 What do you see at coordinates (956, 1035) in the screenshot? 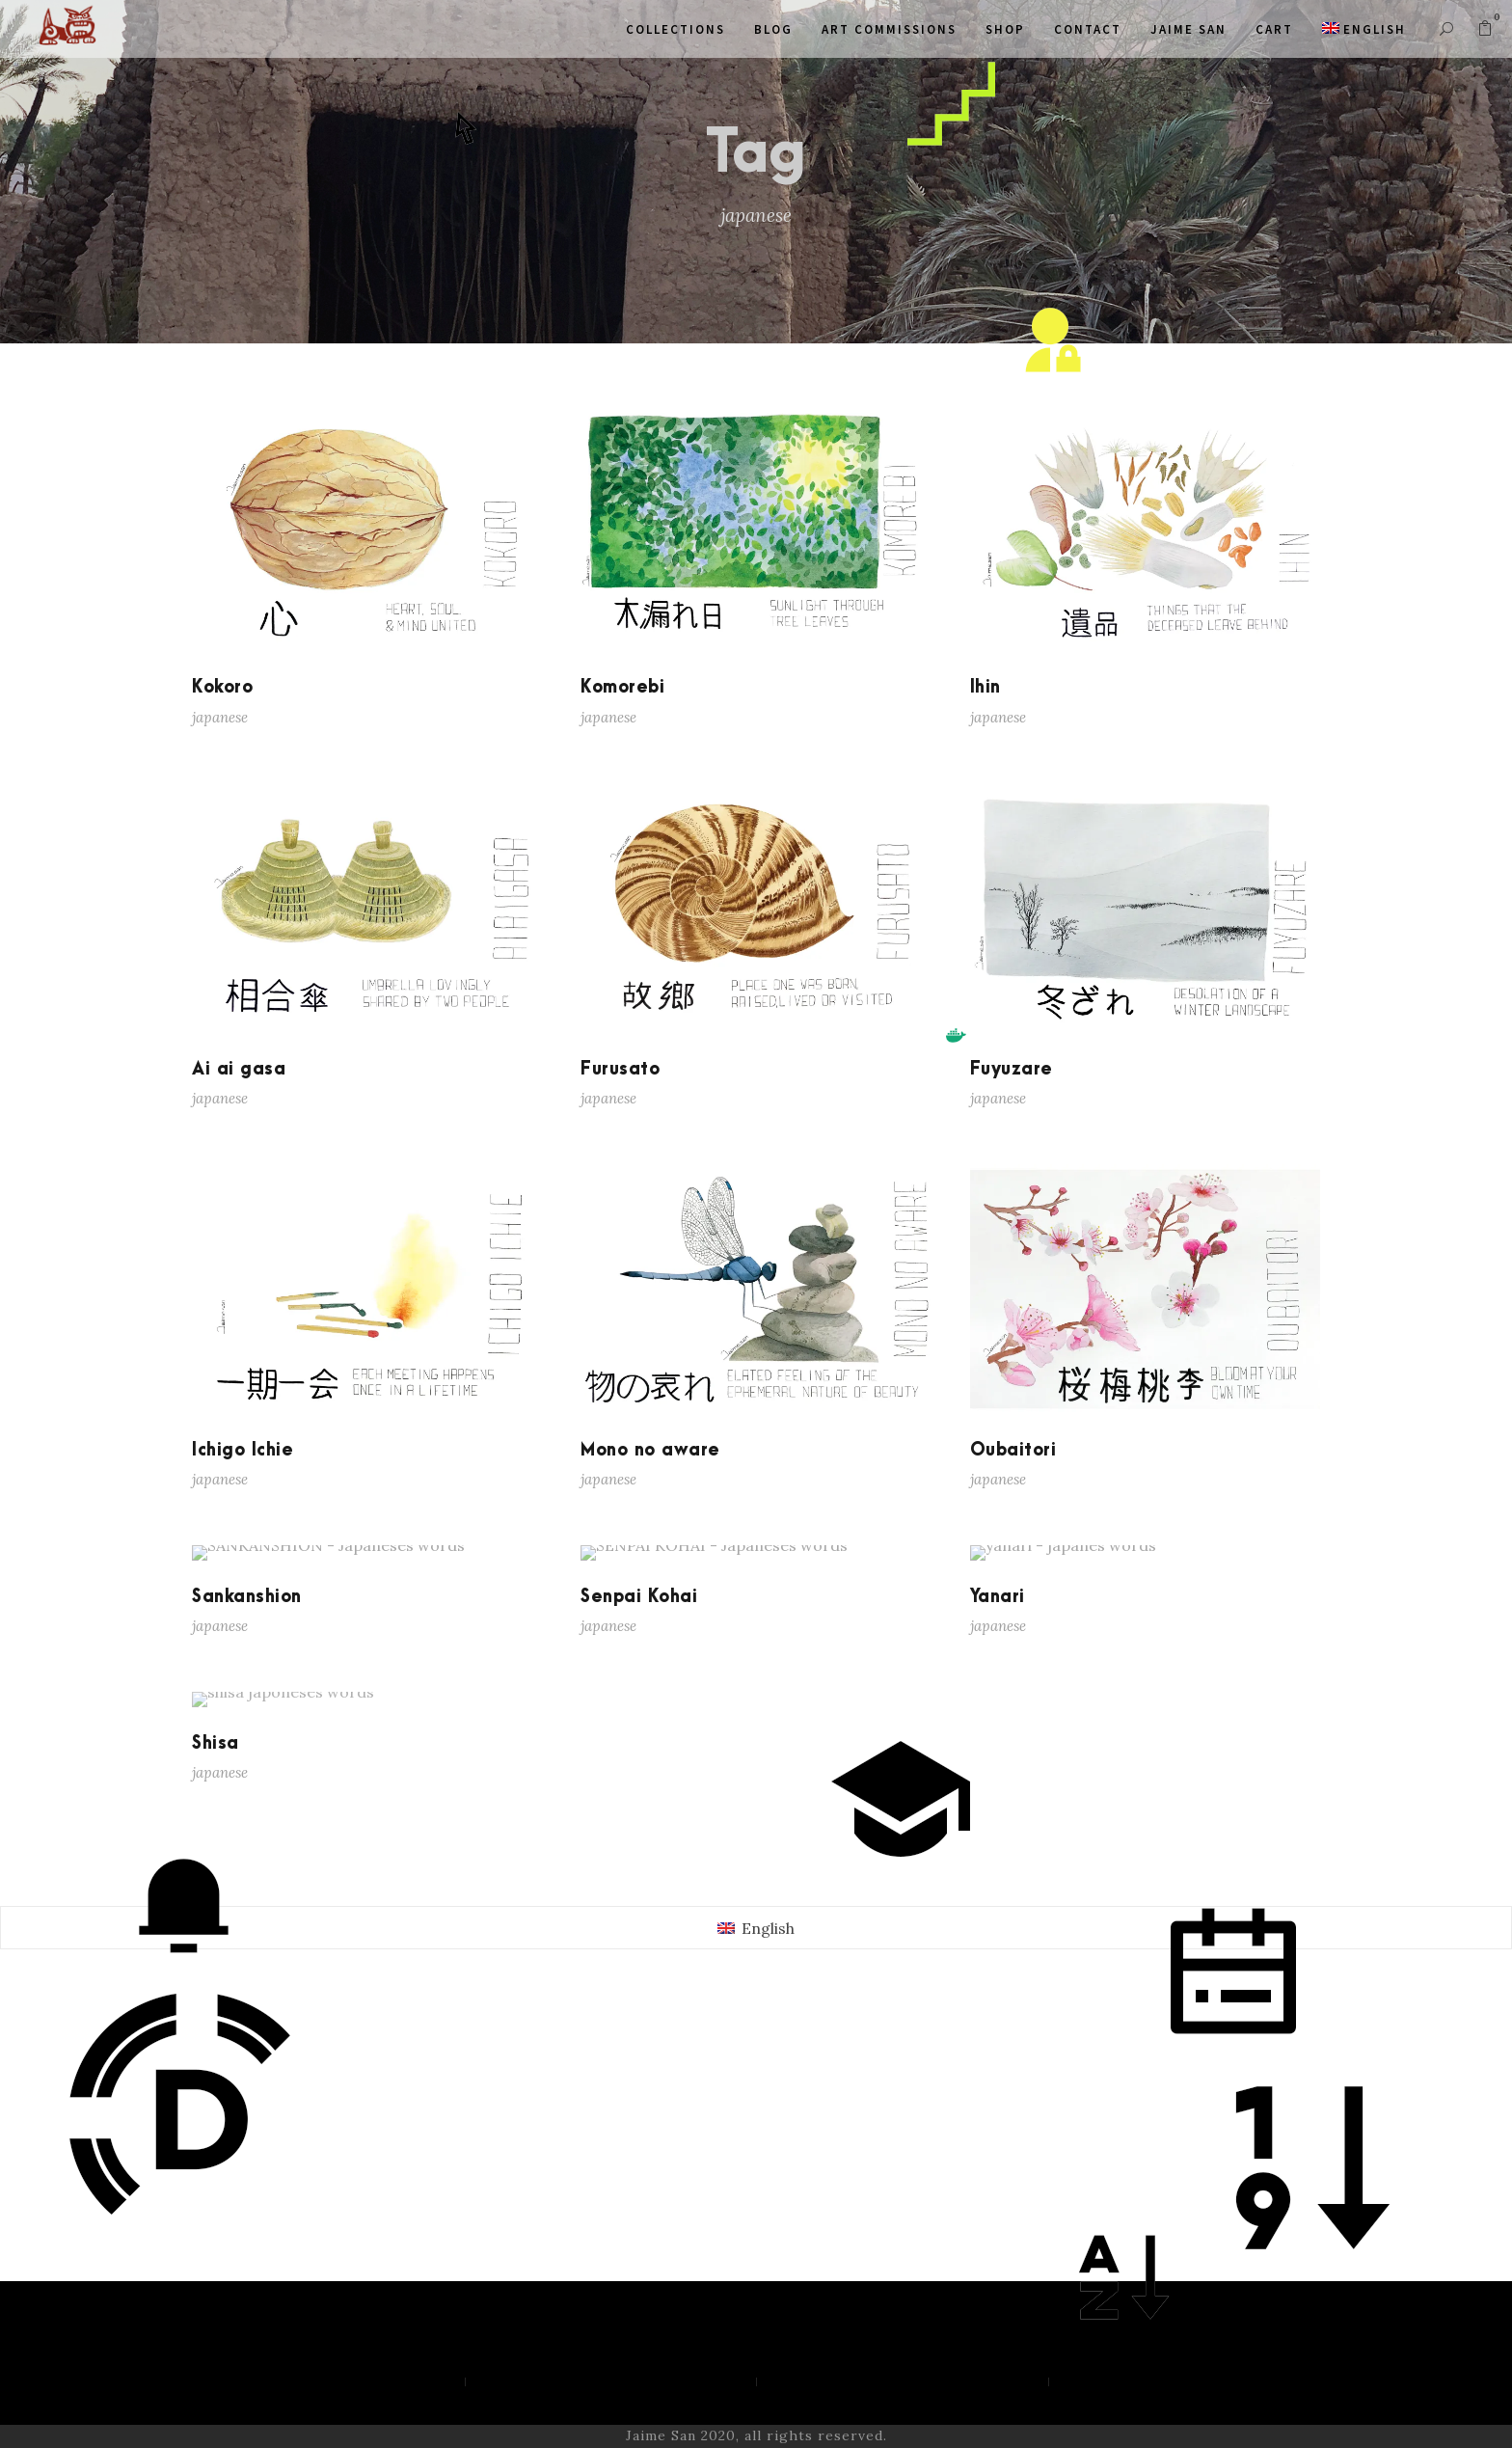
I see `docker container platform logo` at bounding box center [956, 1035].